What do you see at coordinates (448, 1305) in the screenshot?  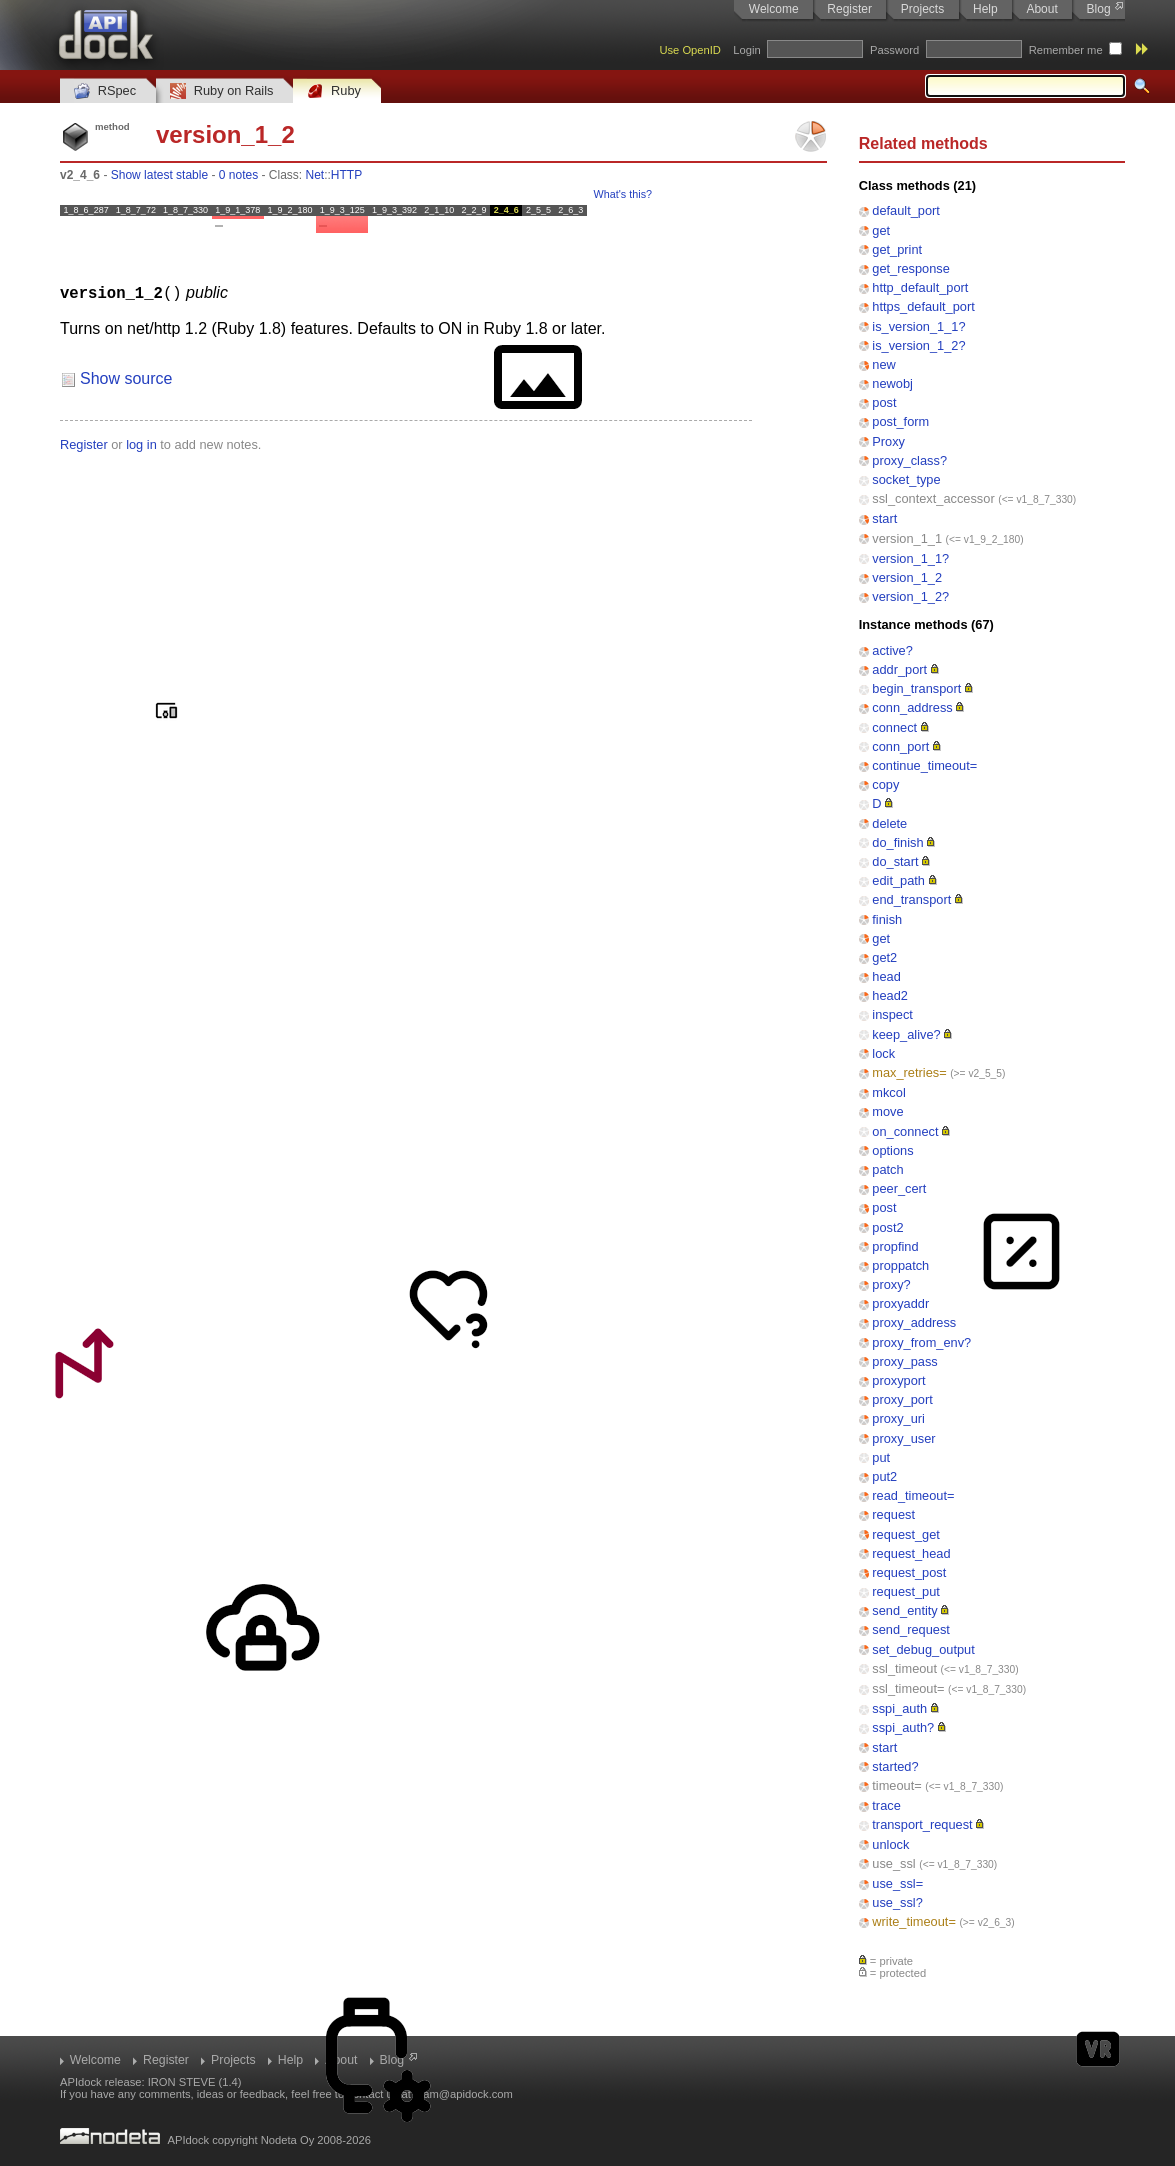 I see `get help about favorites or liked items` at bounding box center [448, 1305].